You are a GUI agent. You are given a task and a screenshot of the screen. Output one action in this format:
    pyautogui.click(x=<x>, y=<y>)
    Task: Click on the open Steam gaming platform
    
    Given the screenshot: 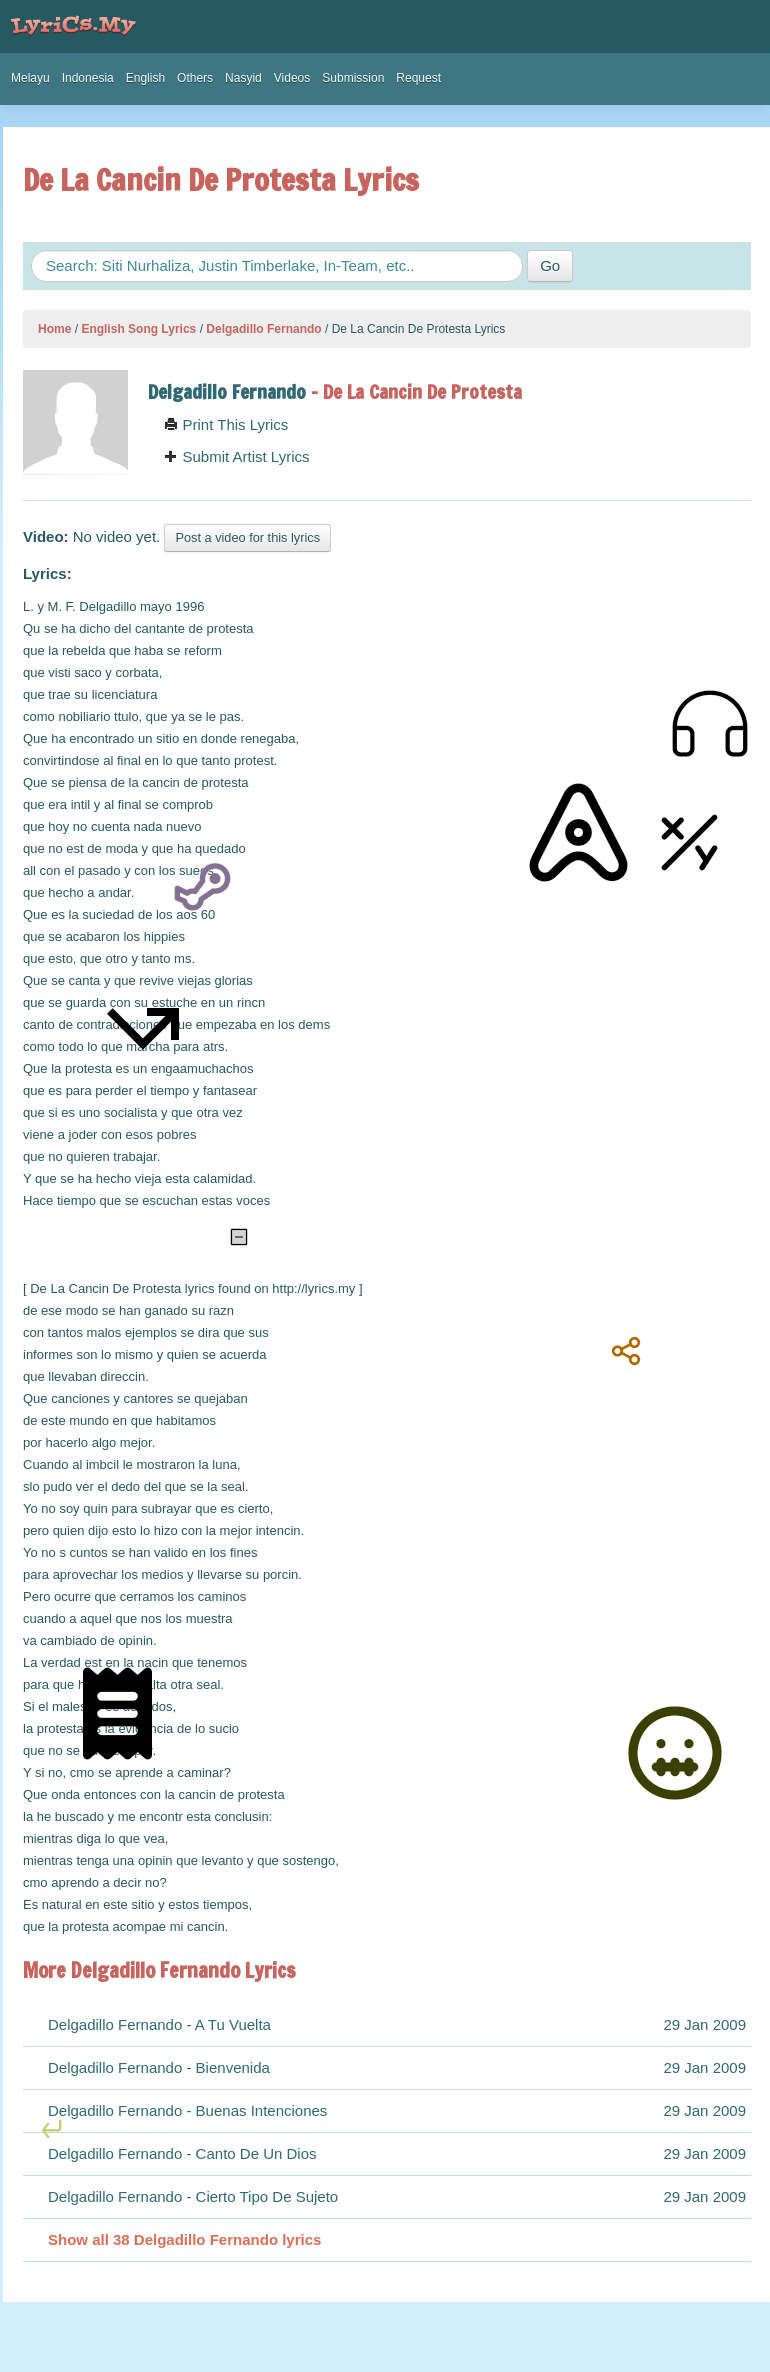 What is the action you would take?
    pyautogui.click(x=202, y=885)
    